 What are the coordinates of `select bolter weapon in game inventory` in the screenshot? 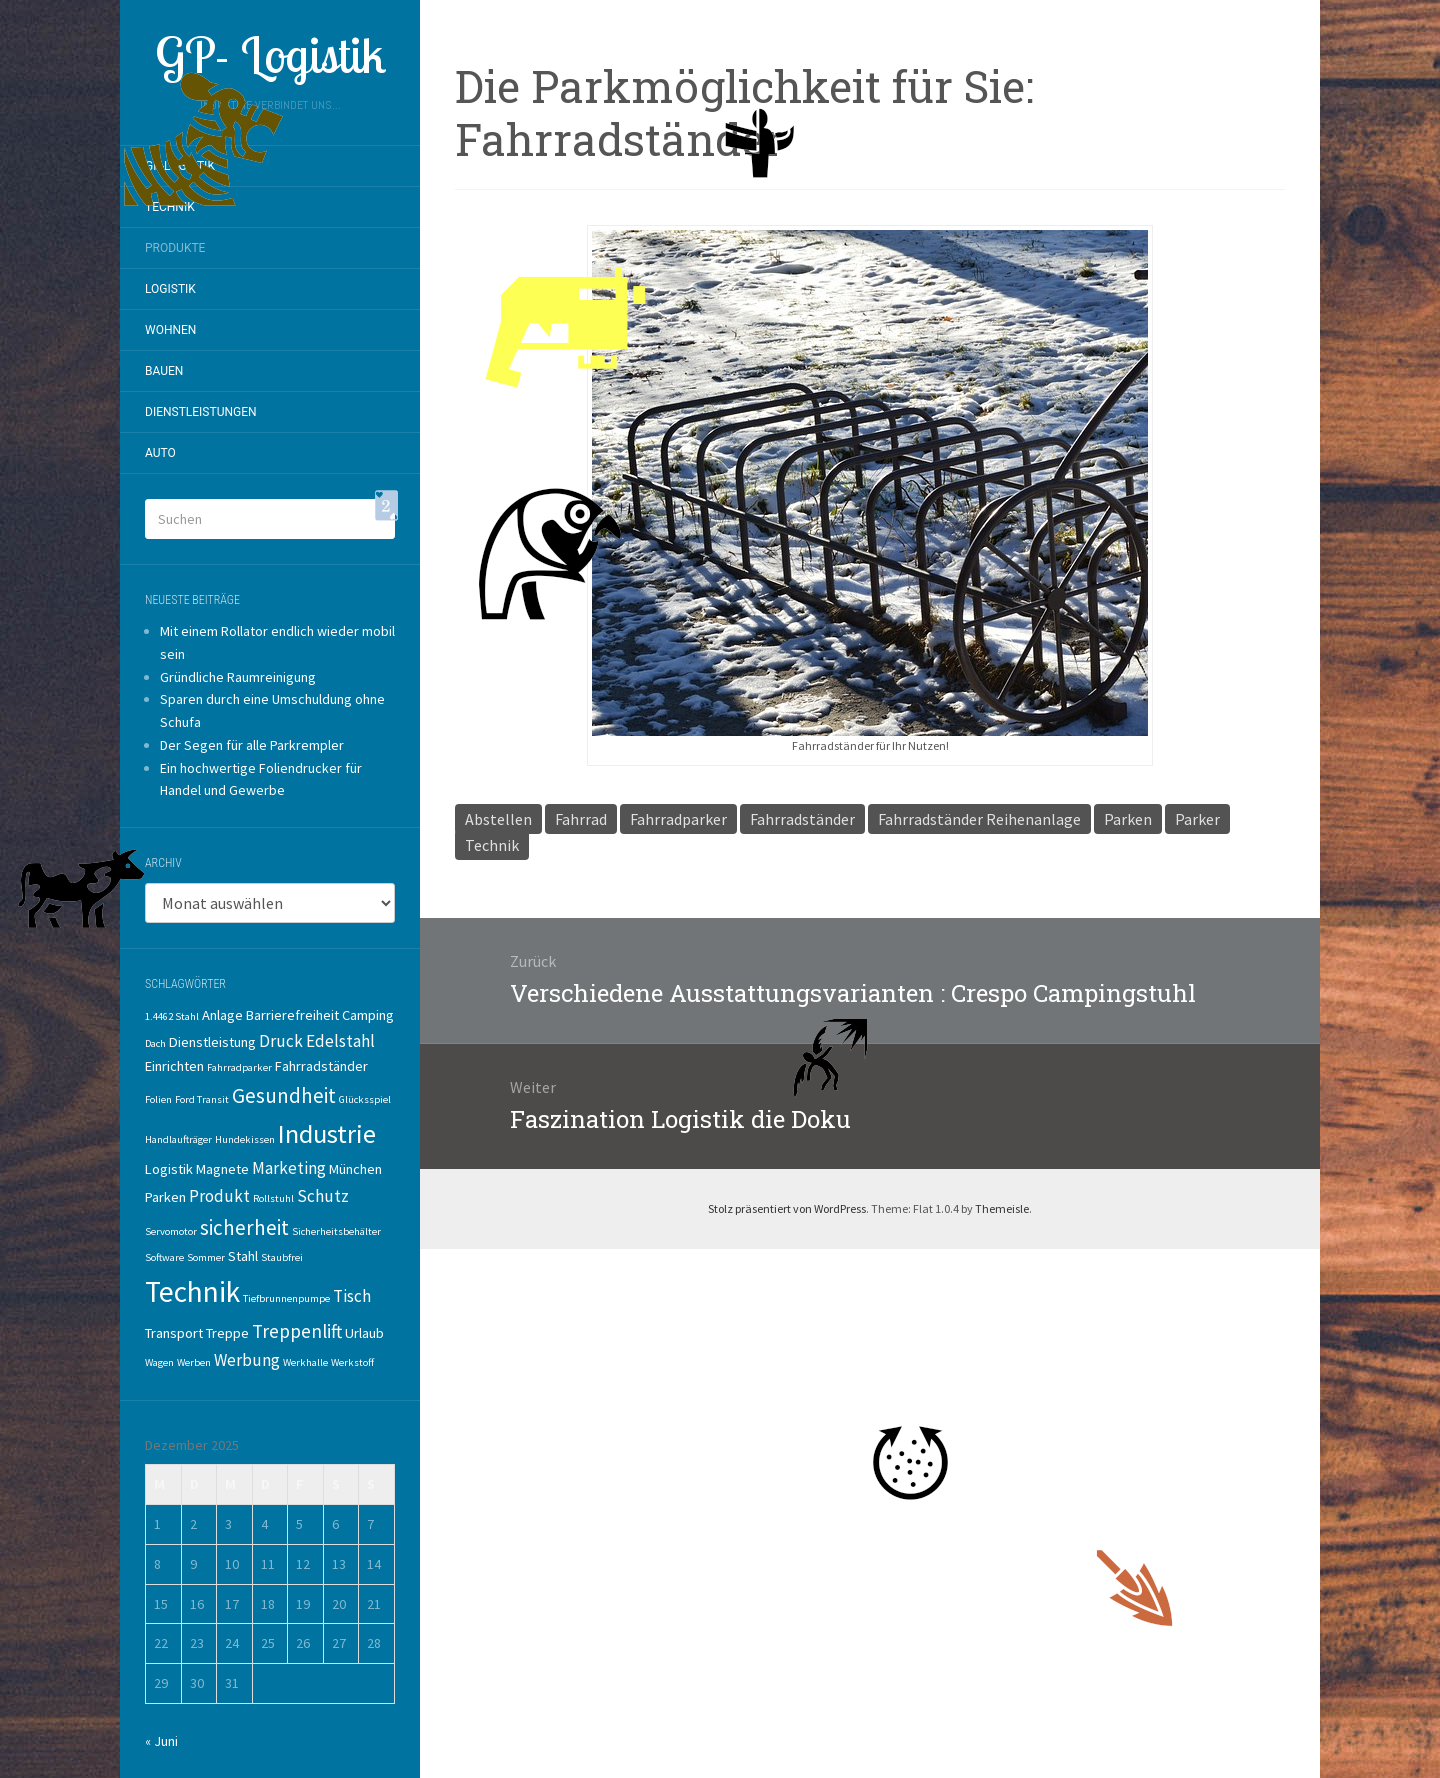 It's located at (564, 329).